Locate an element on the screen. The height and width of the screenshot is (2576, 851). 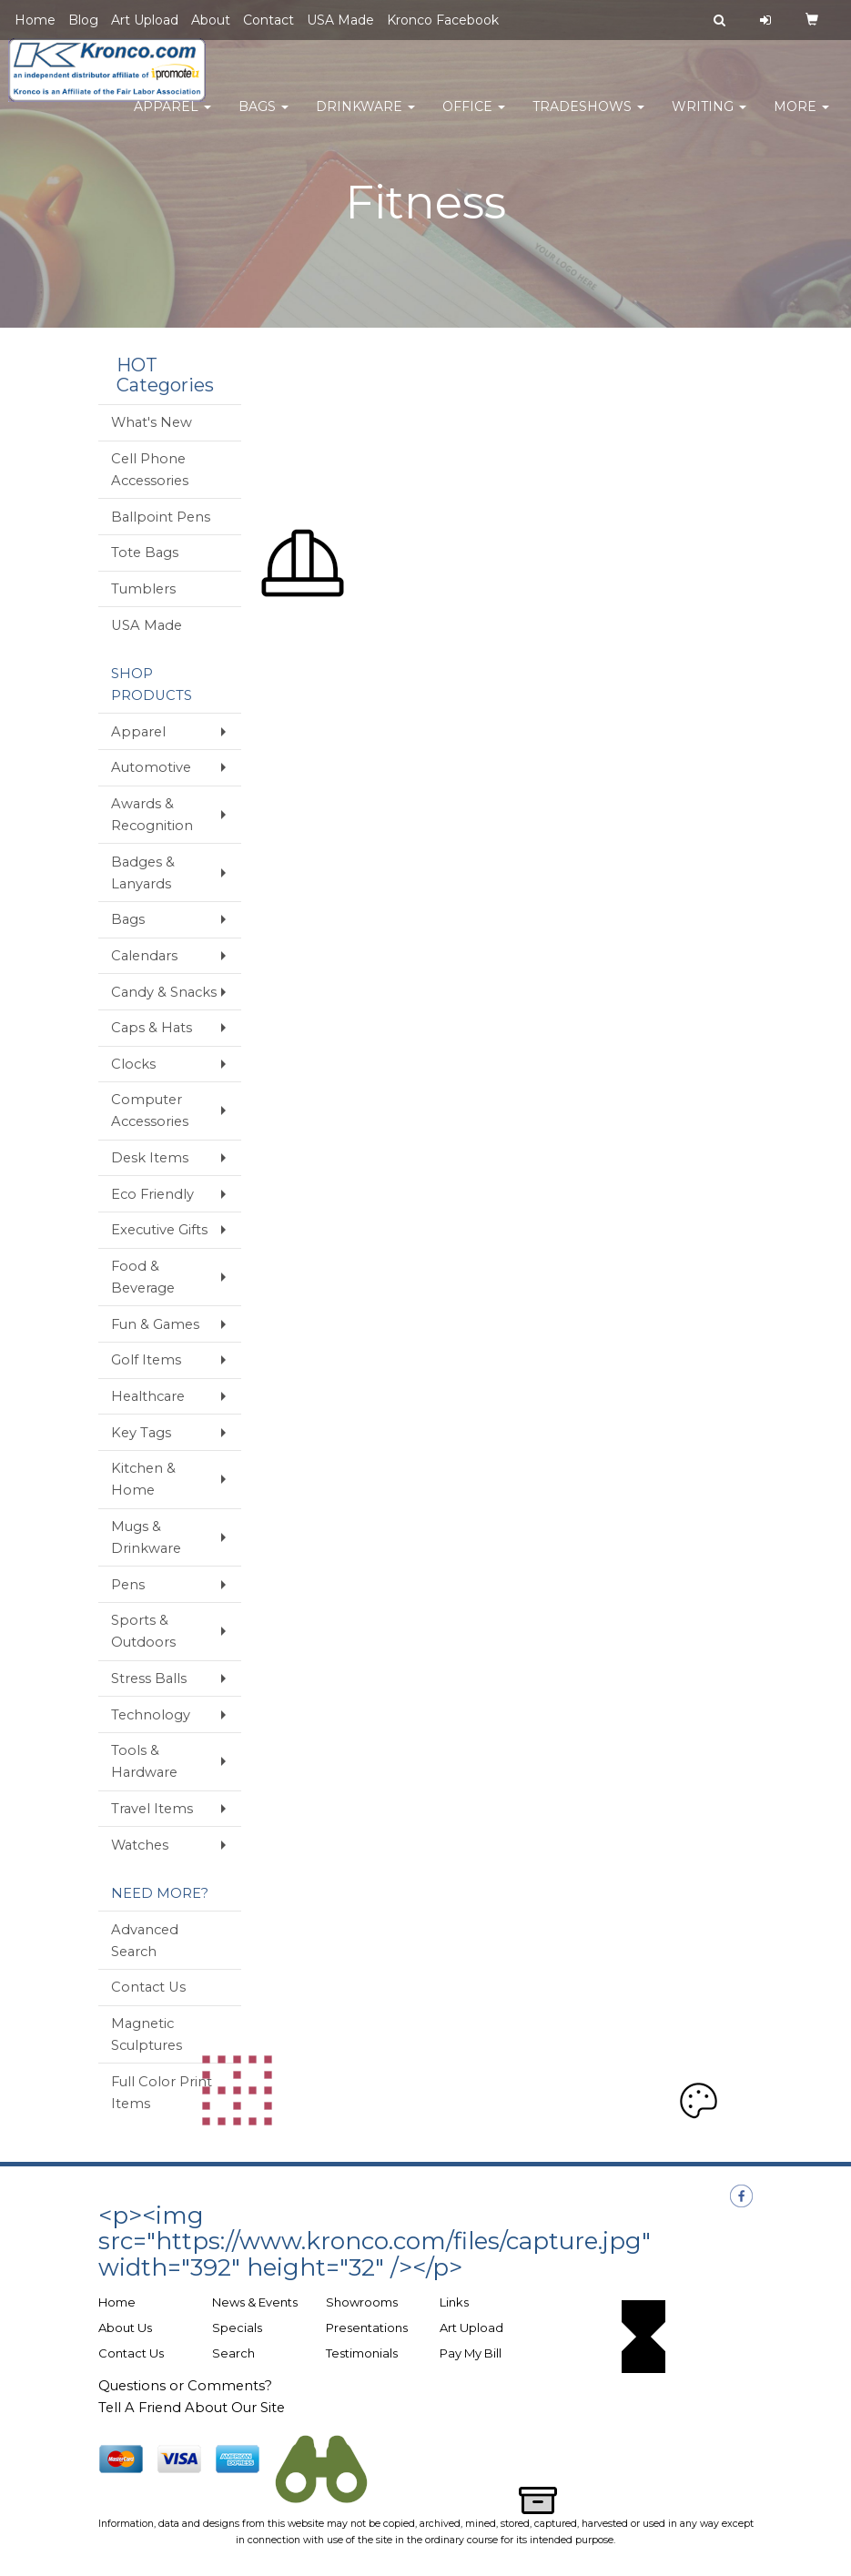
archive selected items is located at coordinates (538, 2500).